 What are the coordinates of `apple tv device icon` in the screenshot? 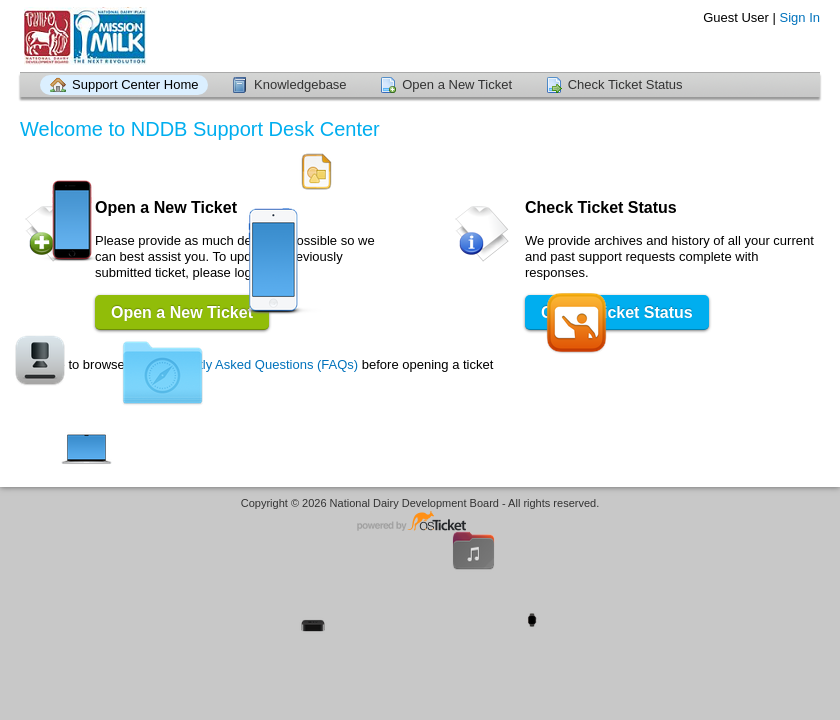 It's located at (313, 622).